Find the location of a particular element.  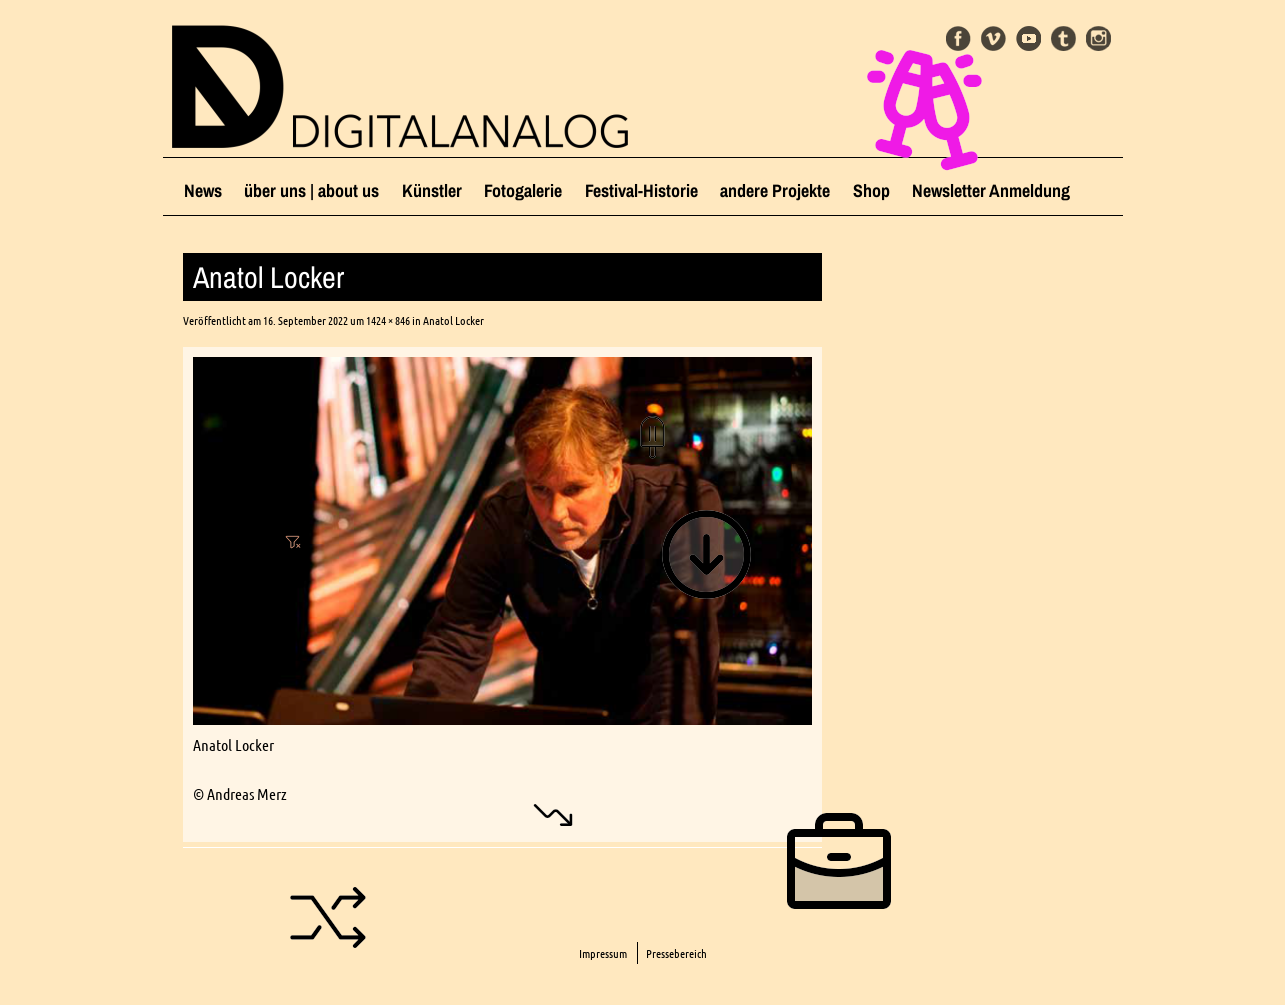

shuffle playlist or queue order is located at coordinates (326, 917).